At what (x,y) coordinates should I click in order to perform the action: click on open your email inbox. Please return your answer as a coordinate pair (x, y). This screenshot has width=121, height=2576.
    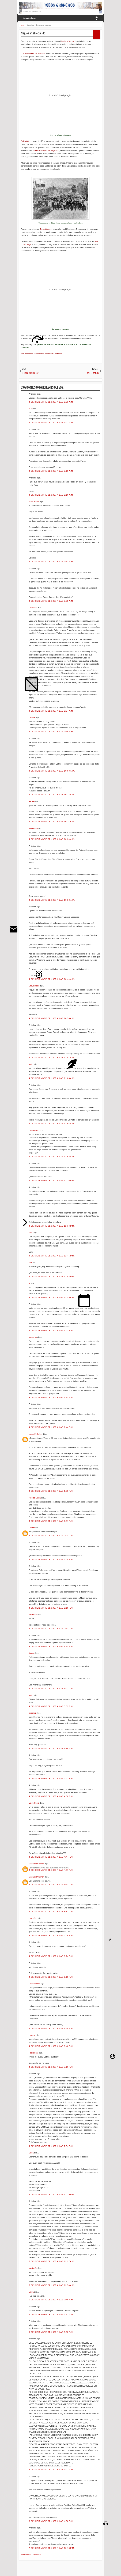
    Looking at the image, I should click on (13, 929).